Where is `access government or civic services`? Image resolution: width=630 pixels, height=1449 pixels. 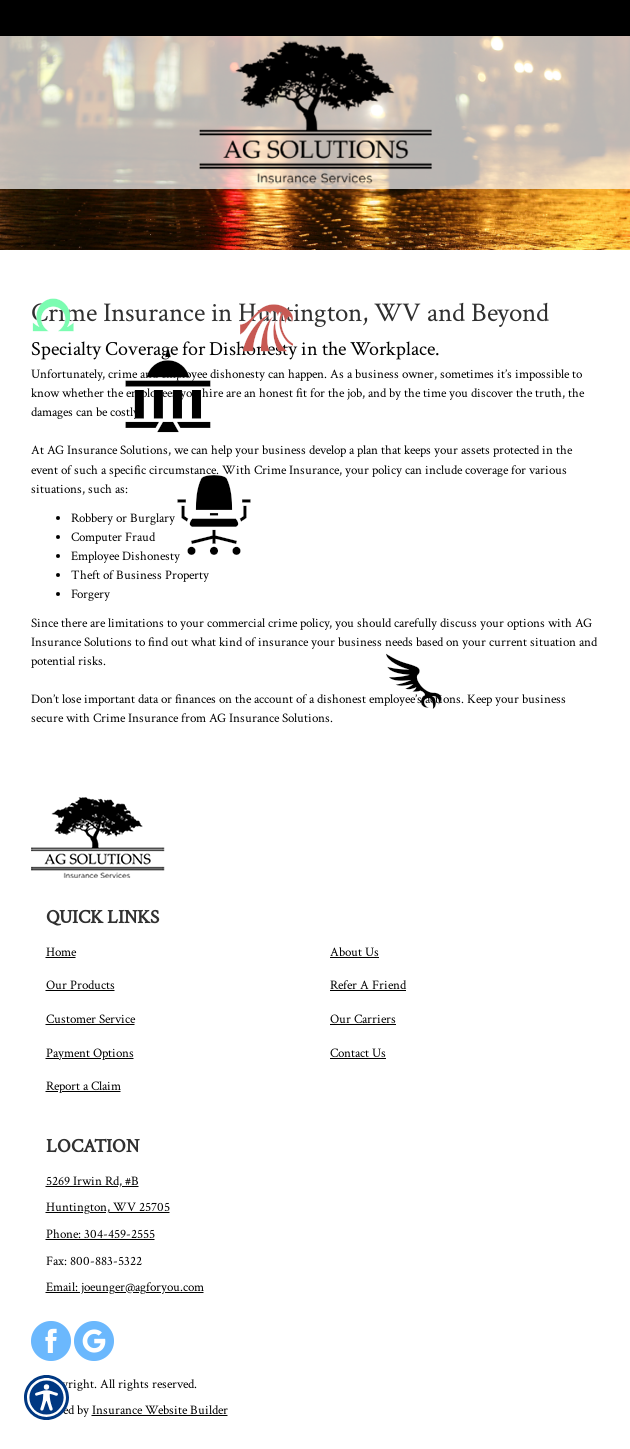 access government or civic services is located at coordinates (168, 389).